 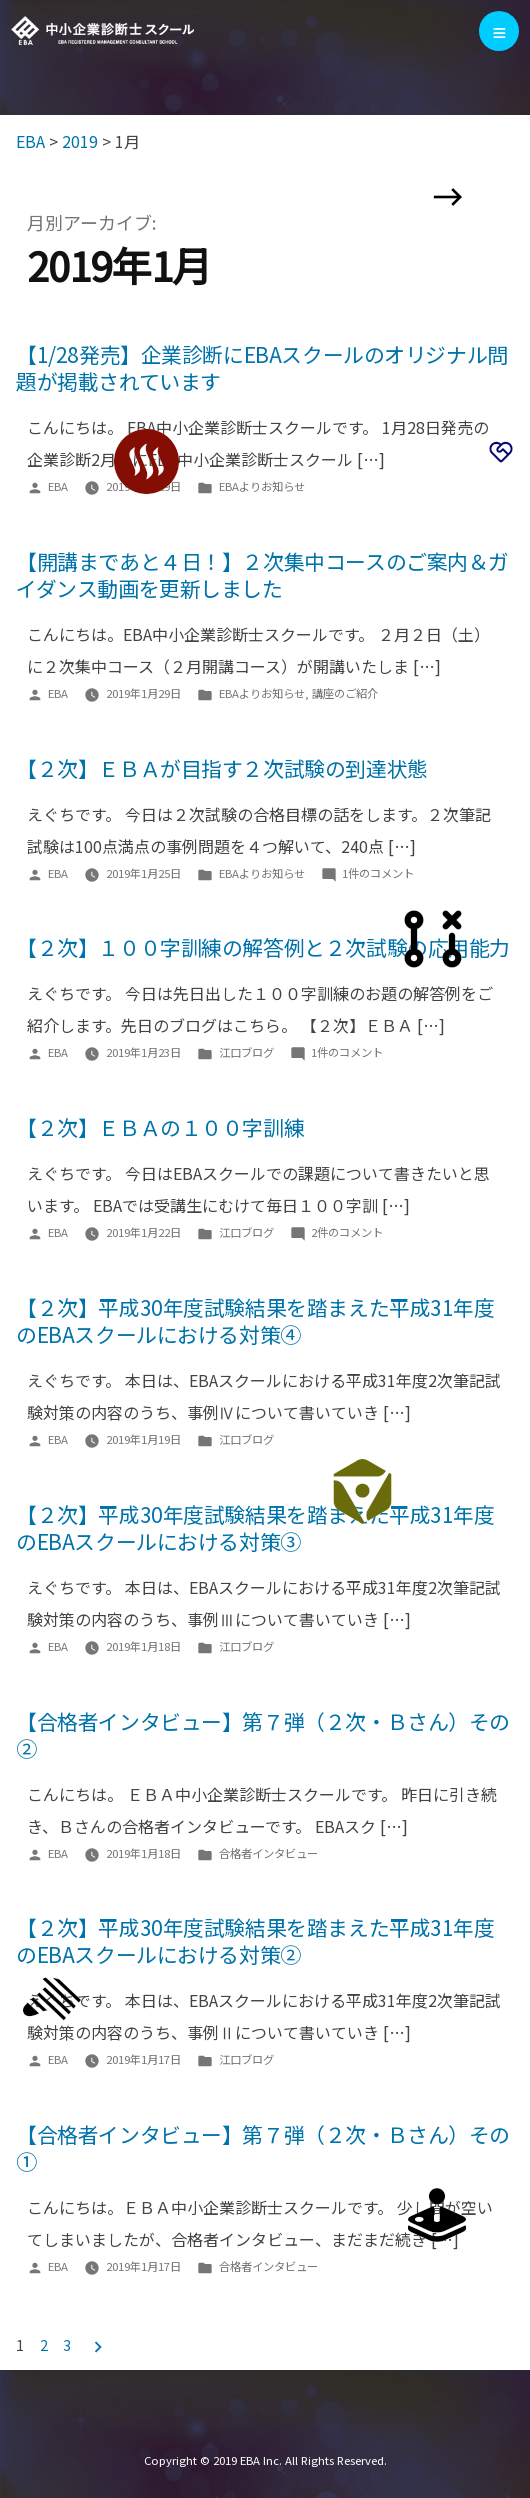 What do you see at coordinates (437, 2215) in the screenshot?
I see `open Apple Arcade gaming service` at bounding box center [437, 2215].